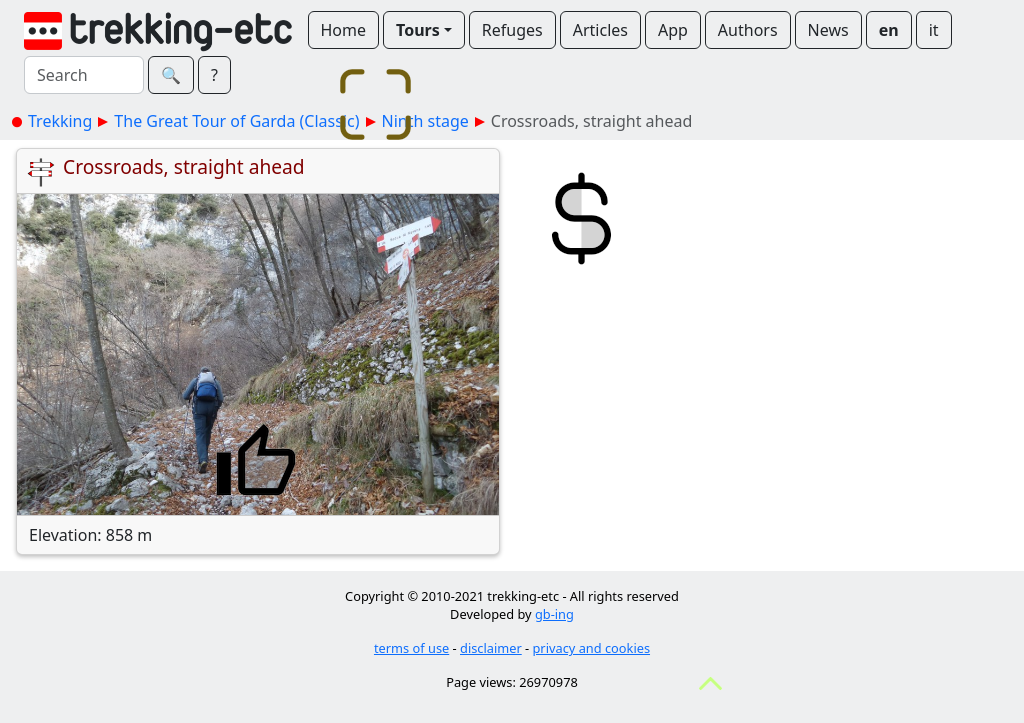  What do you see at coordinates (581, 218) in the screenshot?
I see `view pricing or payment options` at bounding box center [581, 218].